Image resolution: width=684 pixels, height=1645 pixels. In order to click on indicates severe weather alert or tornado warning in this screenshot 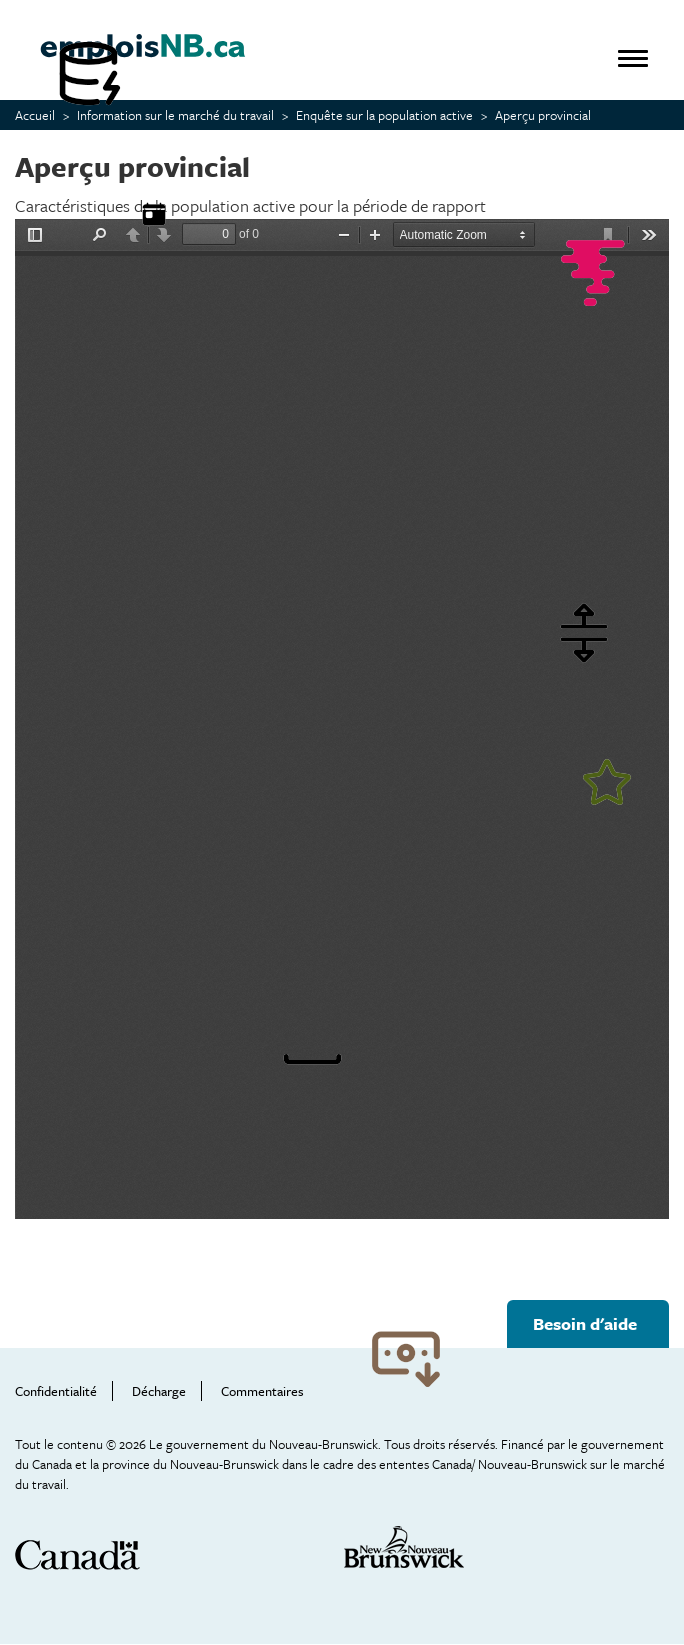, I will do `click(591, 270)`.